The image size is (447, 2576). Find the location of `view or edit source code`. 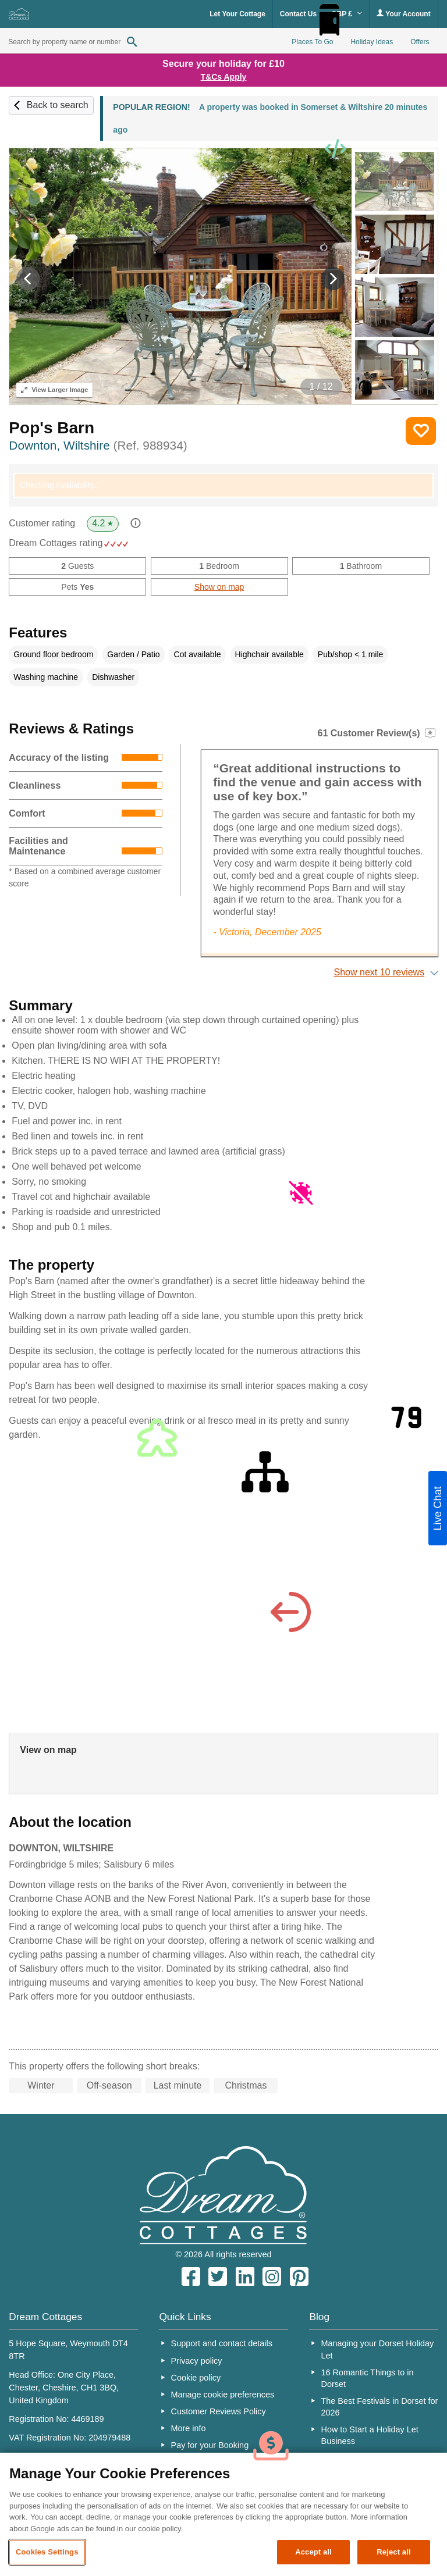

view or edit source code is located at coordinates (335, 148).